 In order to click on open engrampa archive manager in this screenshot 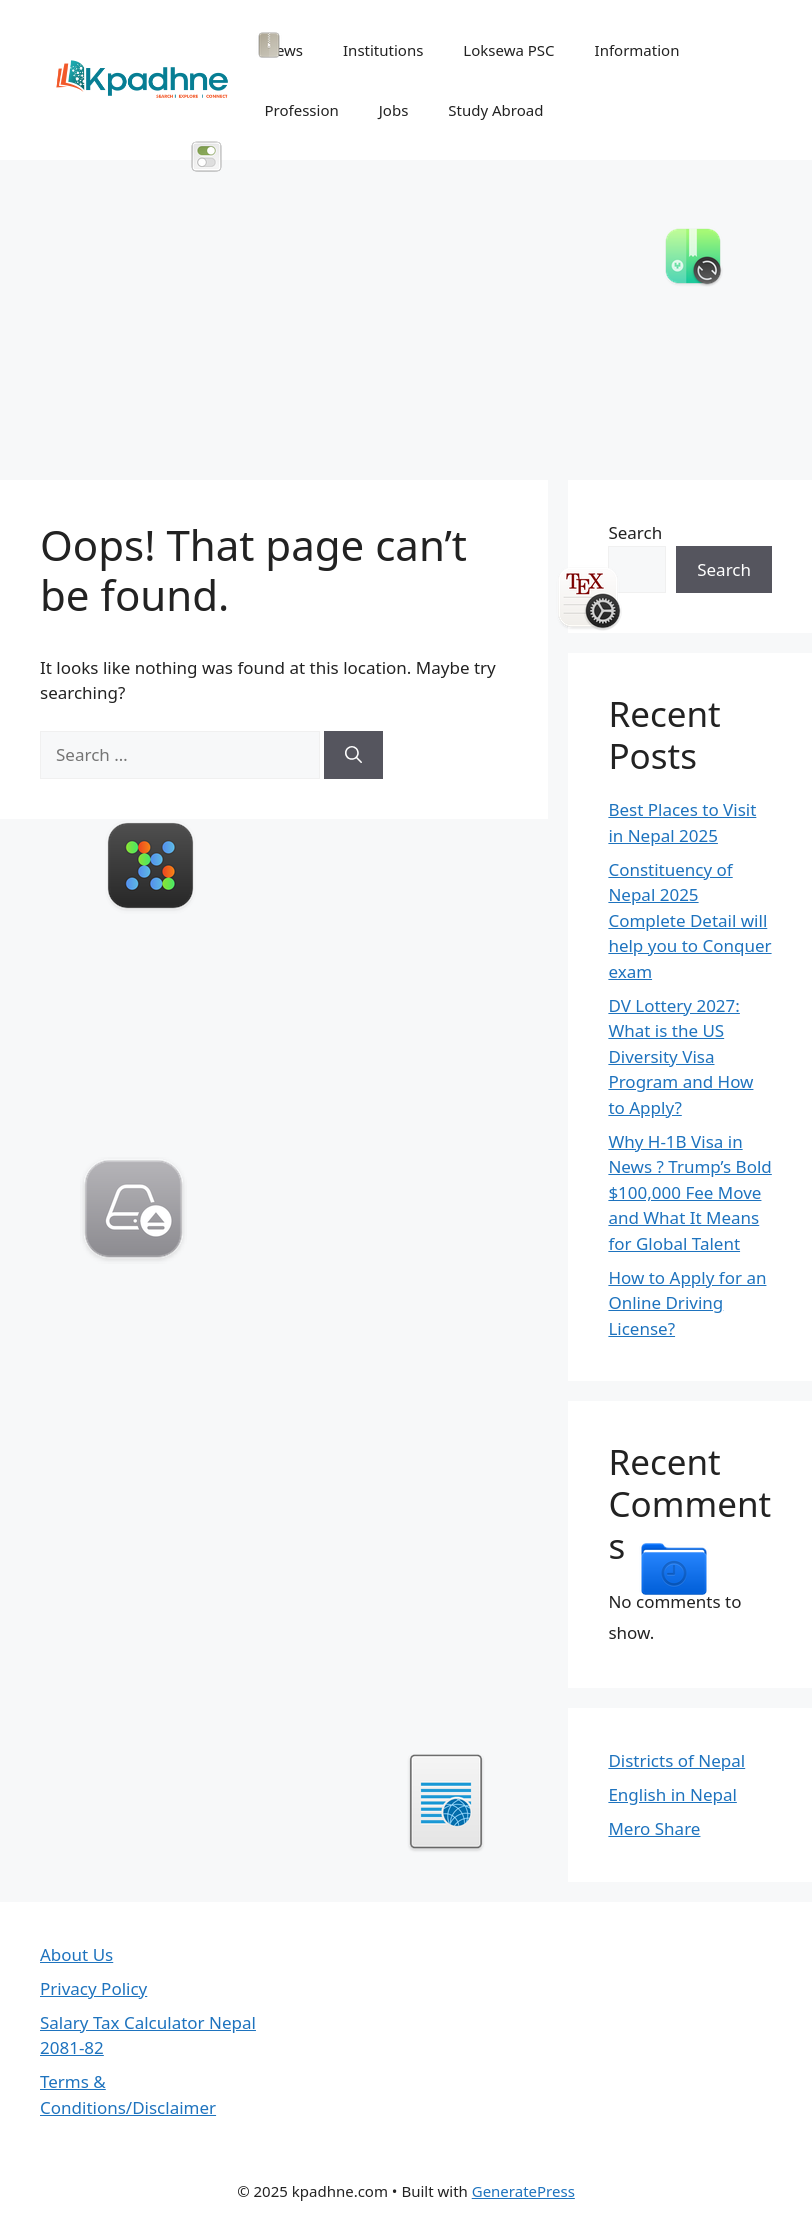, I will do `click(269, 45)`.